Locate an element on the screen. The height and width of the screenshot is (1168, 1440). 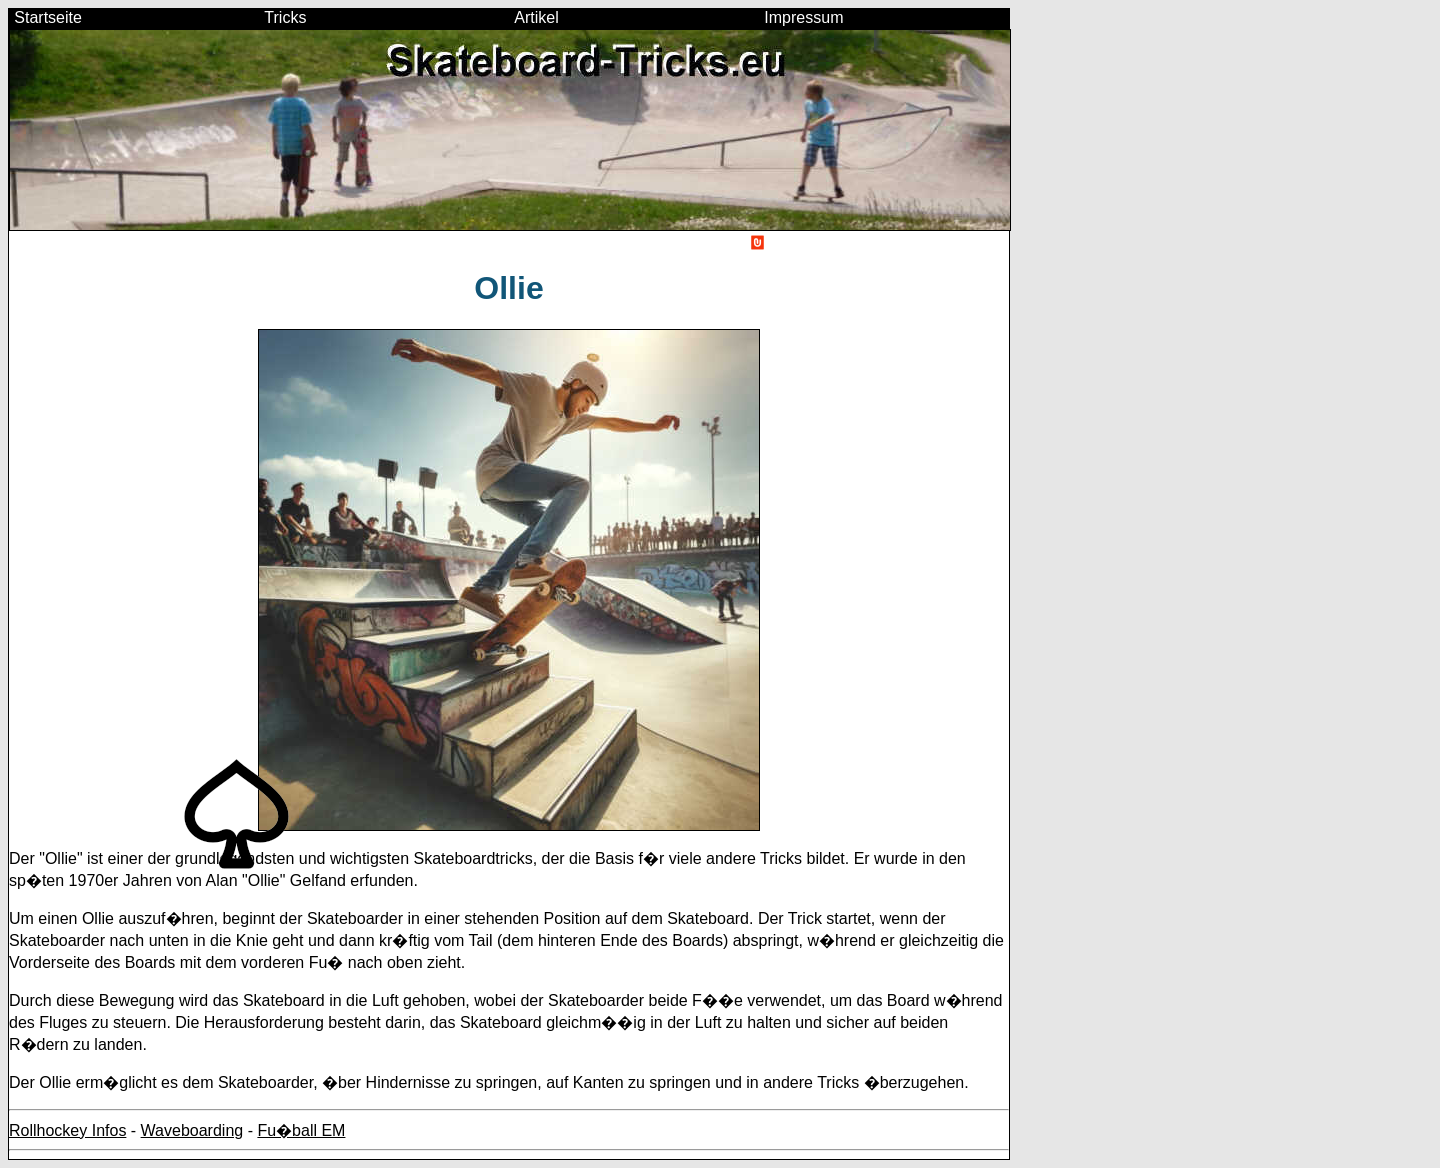
spade suit symbol for card games is located at coordinates (236, 816).